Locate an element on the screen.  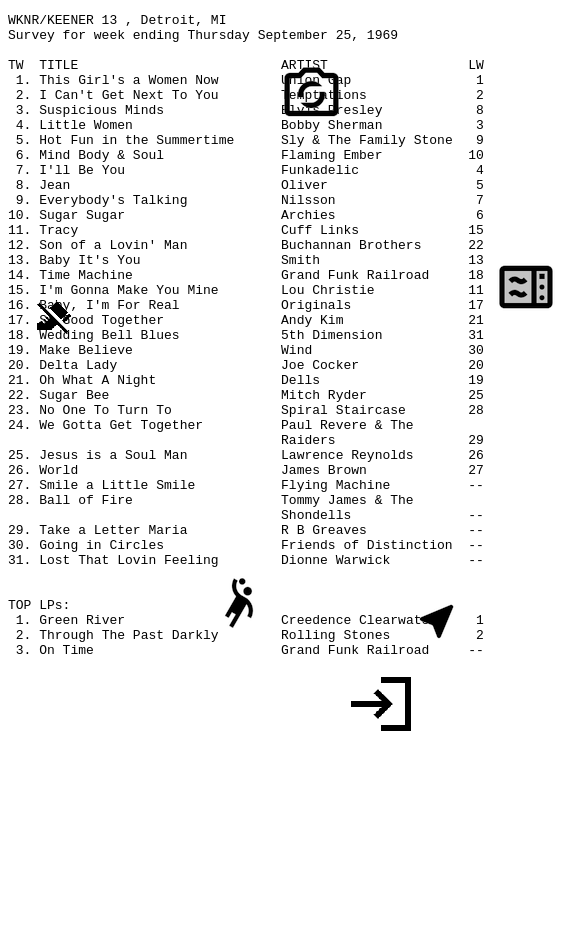
access nearby places or points of interest is located at coordinates (437, 621).